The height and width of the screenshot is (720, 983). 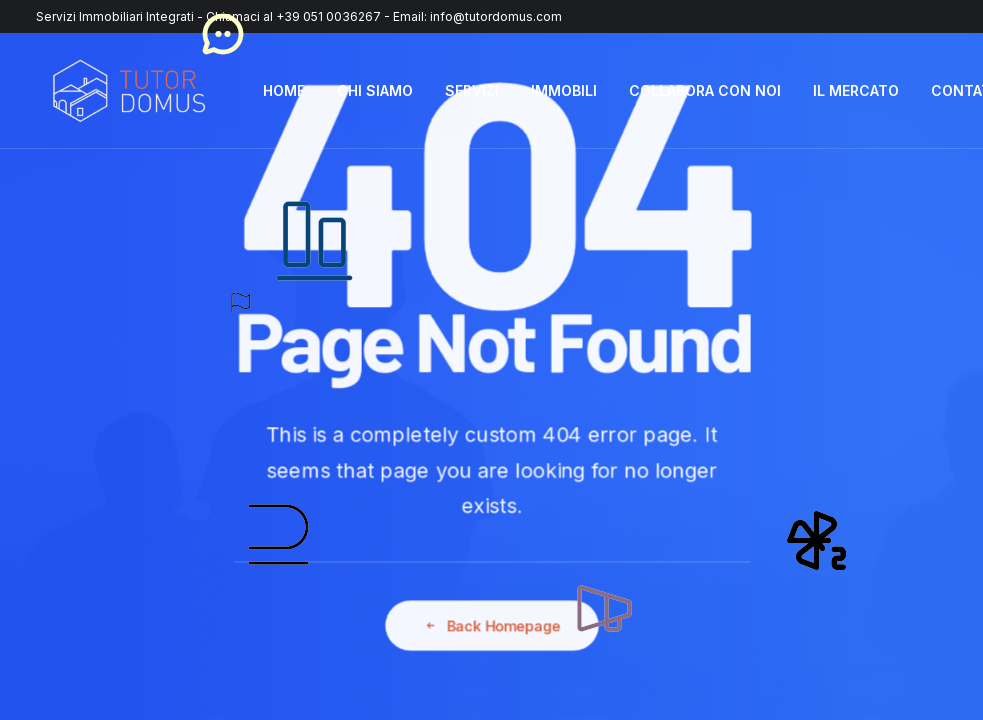 I want to click on indicates a superset relationship in mathematical notation, so click(x=277, y=536).